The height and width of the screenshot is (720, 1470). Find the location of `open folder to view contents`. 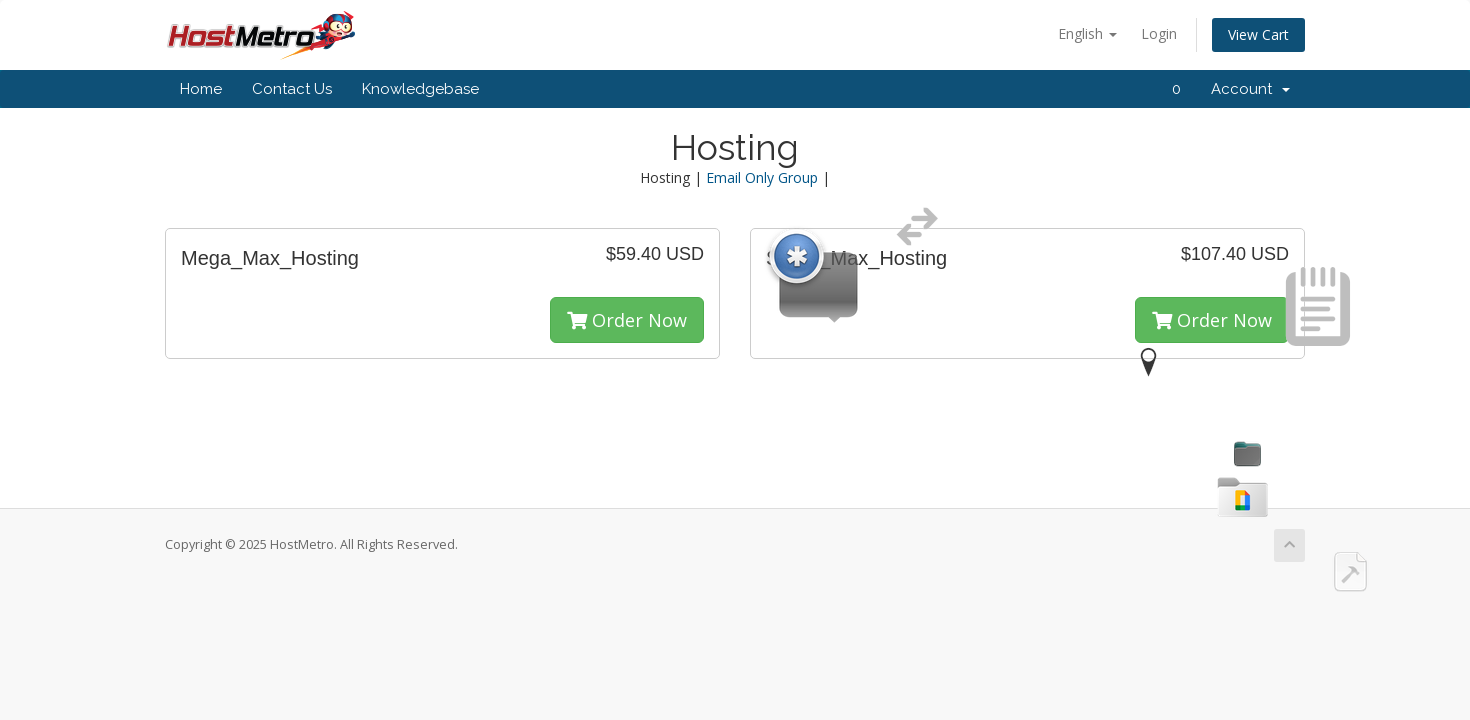

open folder to view contents is located at coordinates (1247, 453).